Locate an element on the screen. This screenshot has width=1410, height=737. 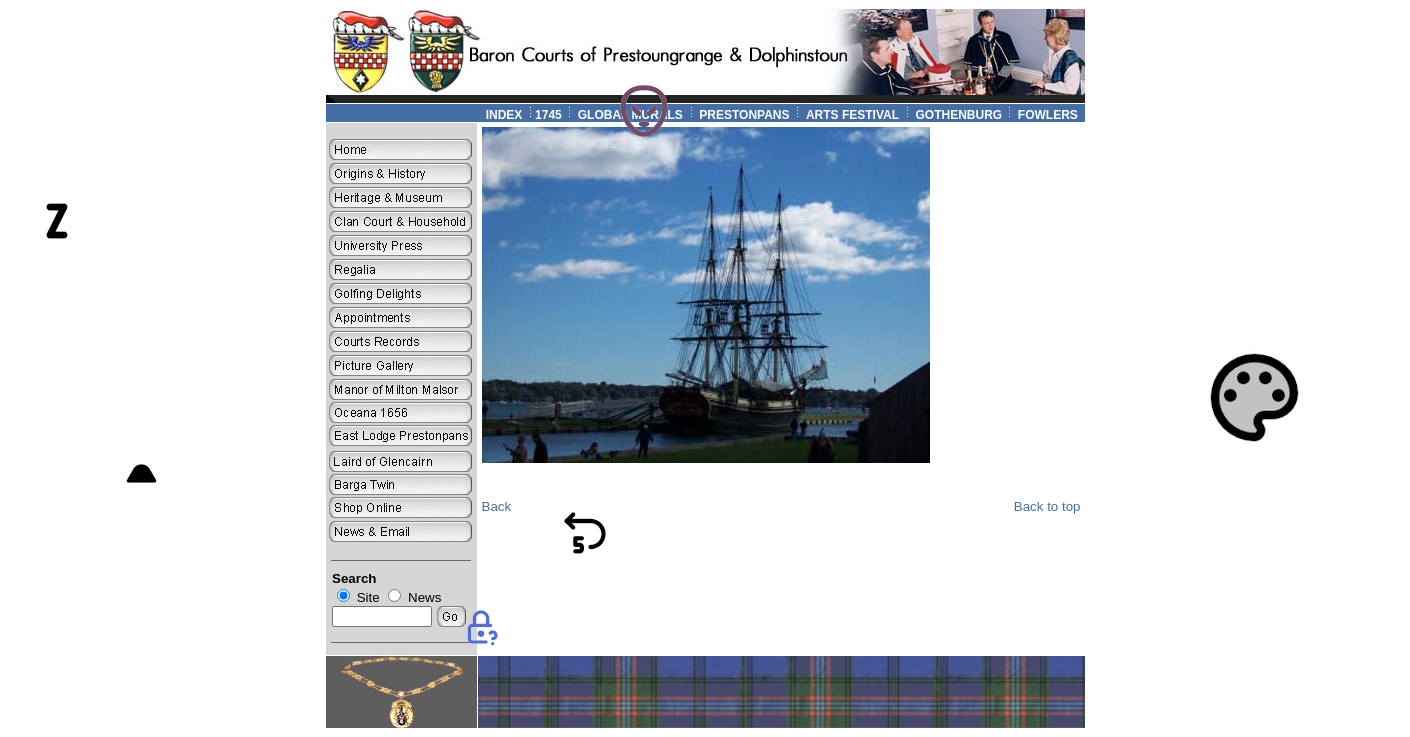
indicates sci-fi or extraterrestrial content is located at coordinates (644, 111).